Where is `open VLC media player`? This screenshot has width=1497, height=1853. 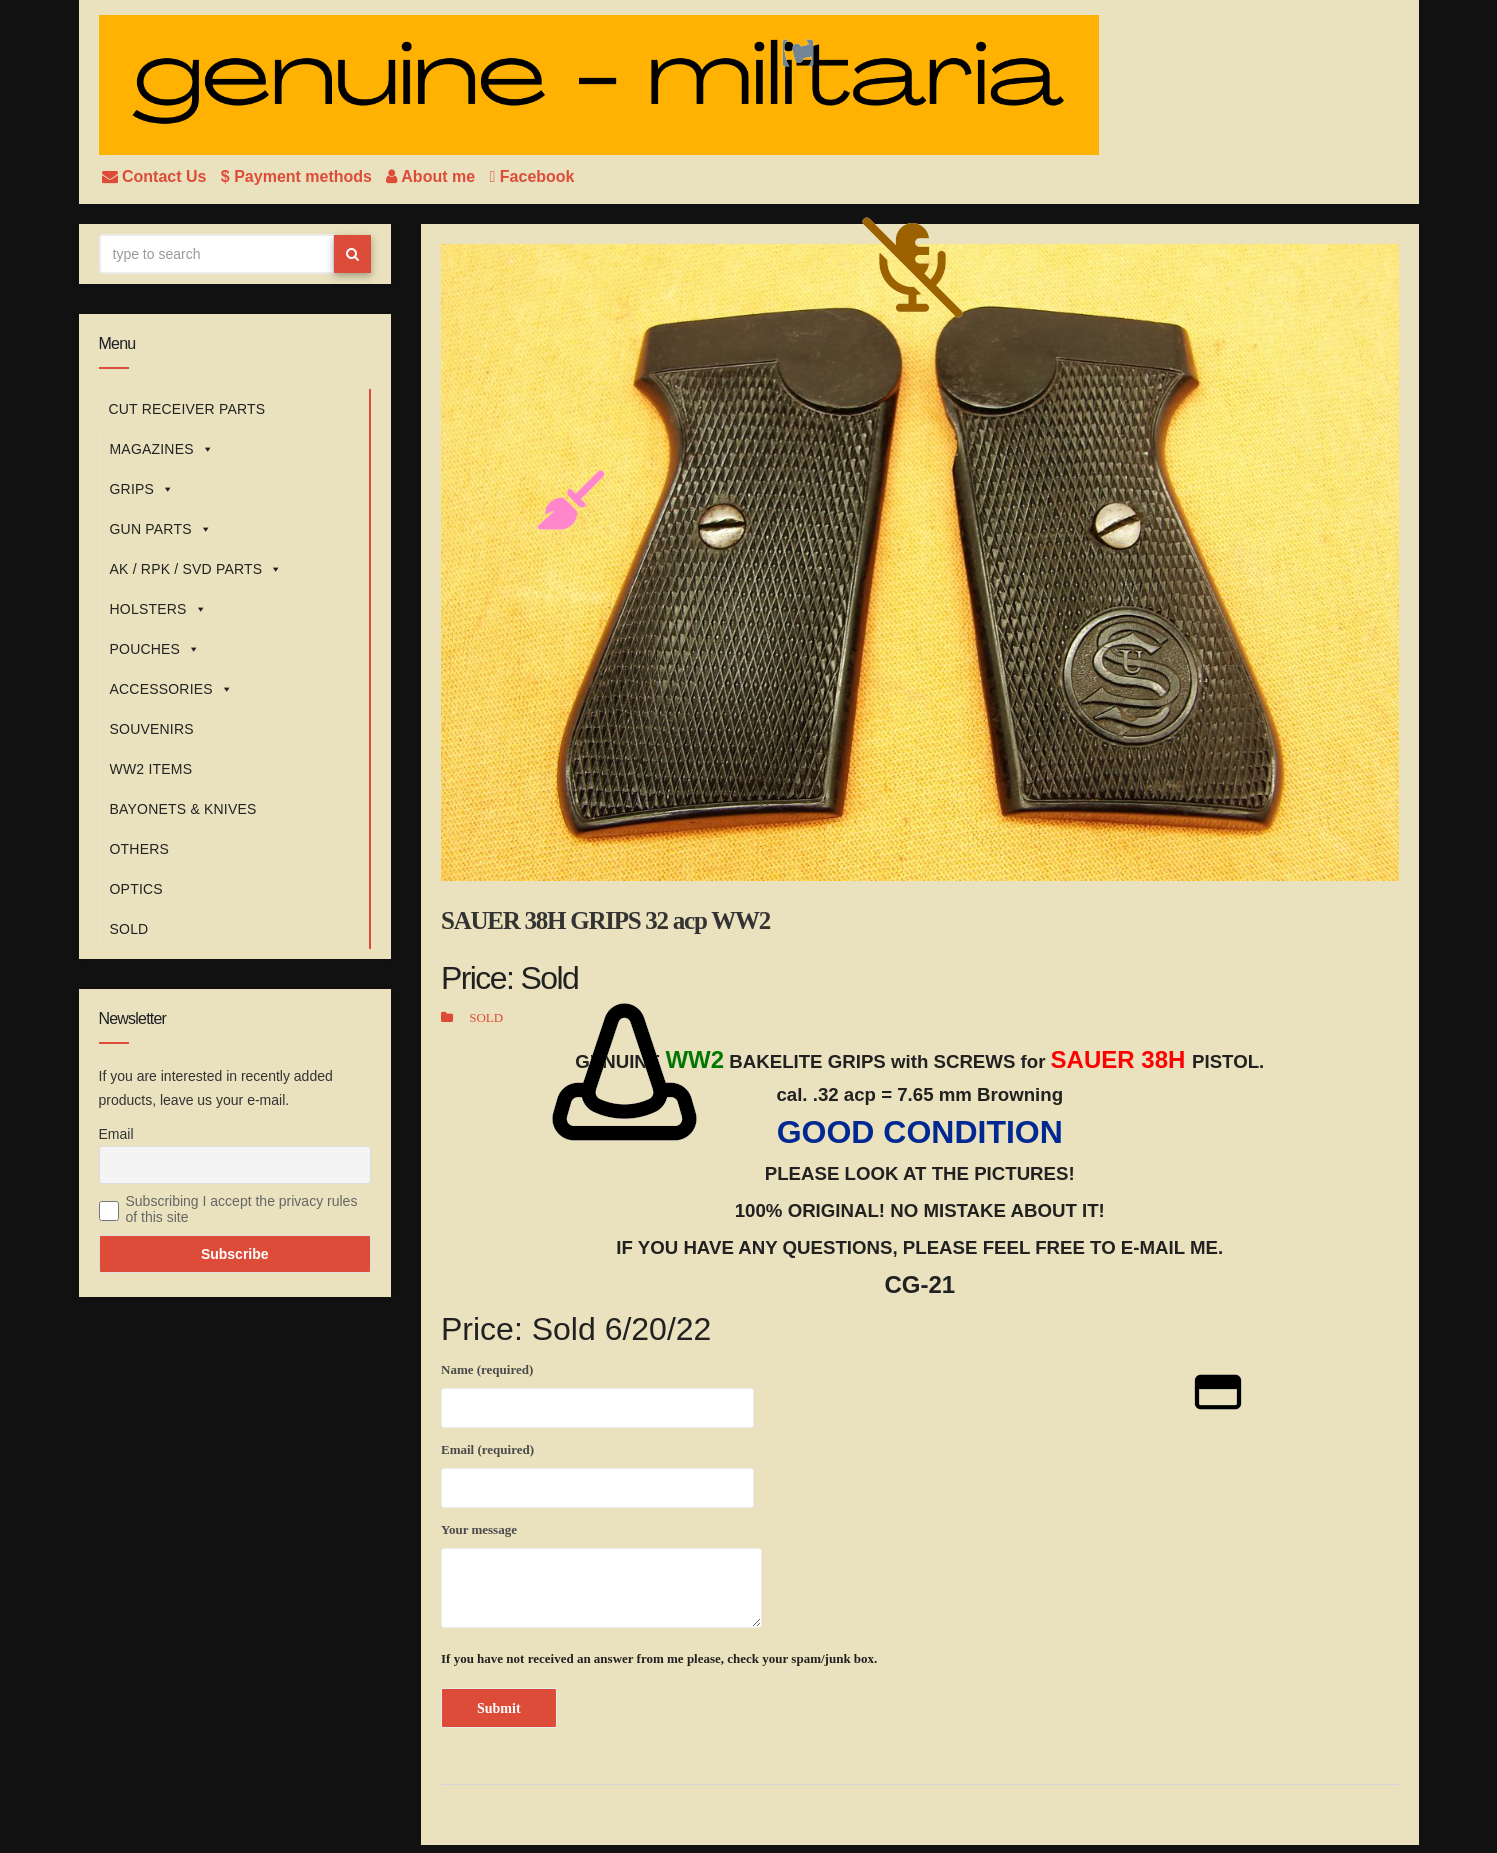
open VLC media player is located at coordinates (624, 1075).